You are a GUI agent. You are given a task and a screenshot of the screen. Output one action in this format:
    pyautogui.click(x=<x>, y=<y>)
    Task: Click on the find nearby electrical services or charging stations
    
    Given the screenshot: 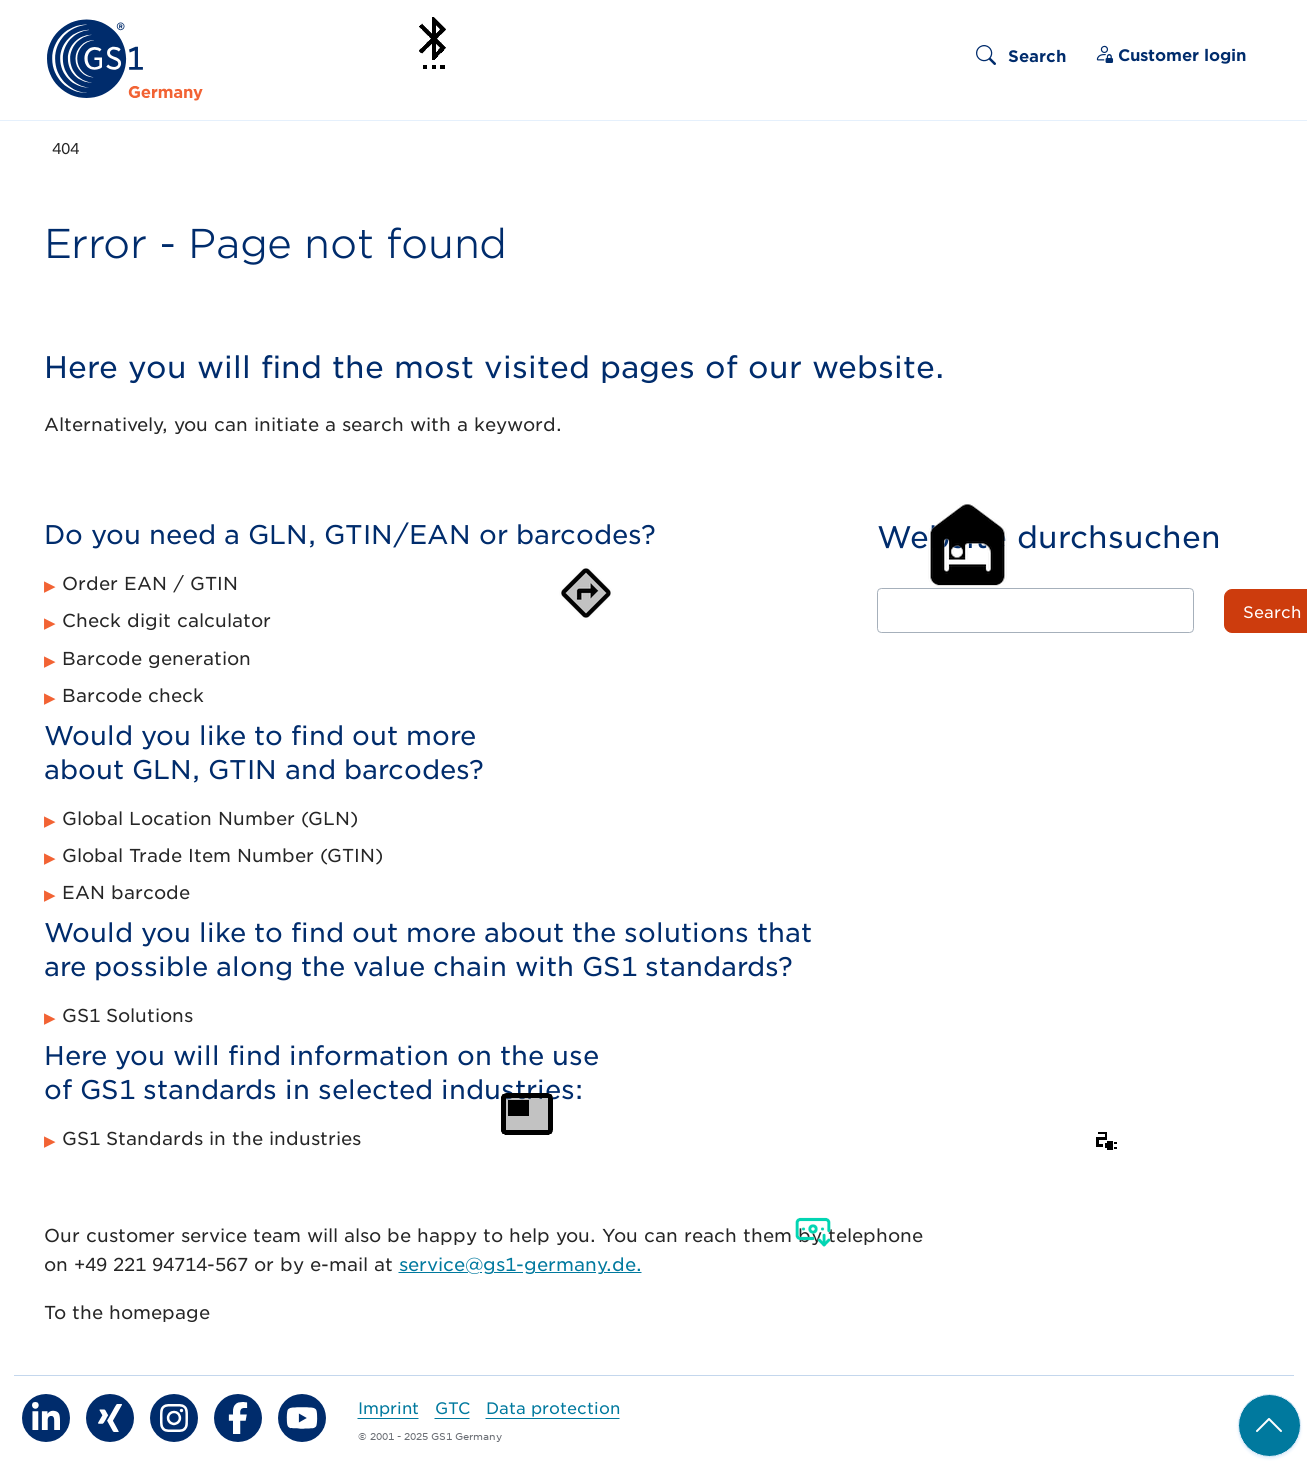 What is the action you would take?
    pyautogui.click(x=1107, y=1141)
    